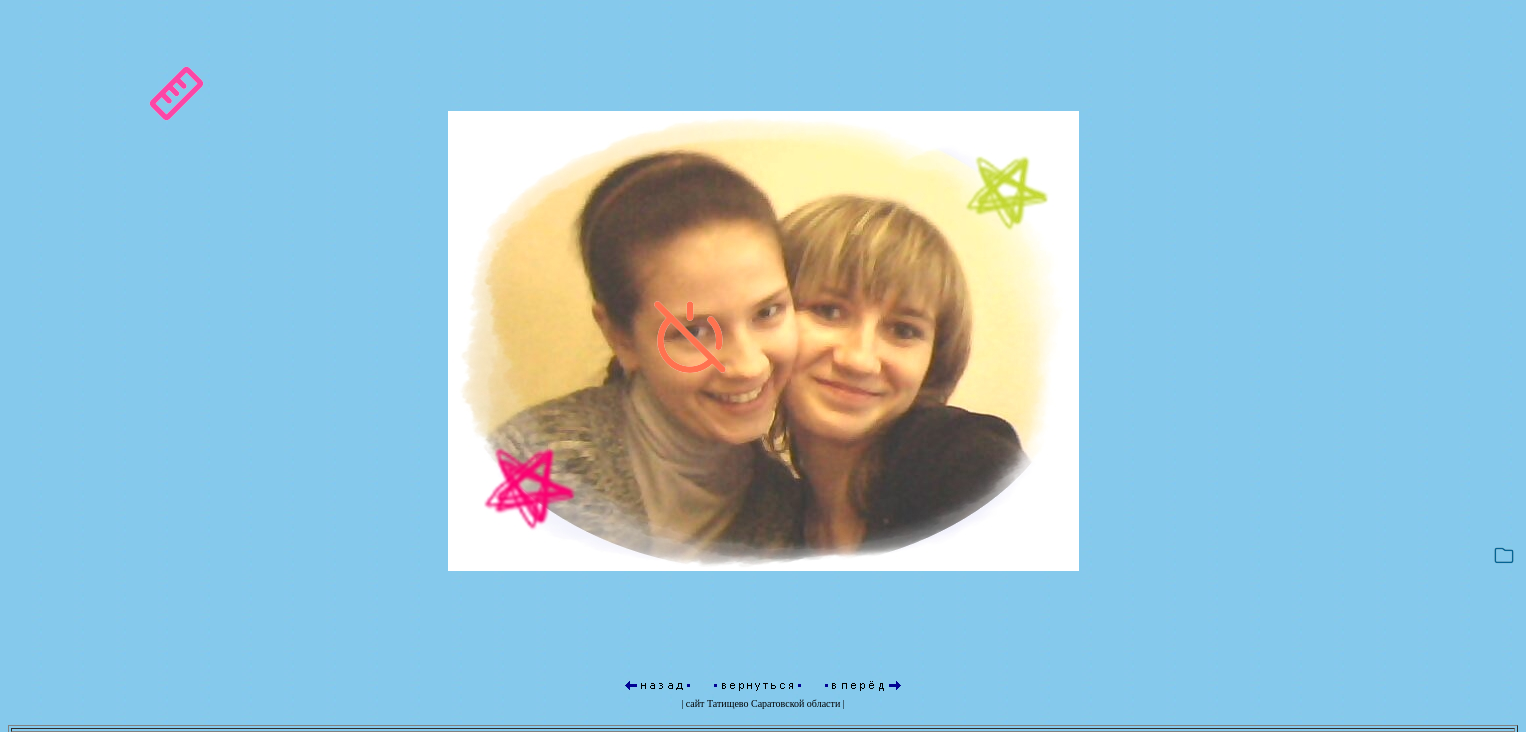  I want to click on open file folder, so click(1504, 556).